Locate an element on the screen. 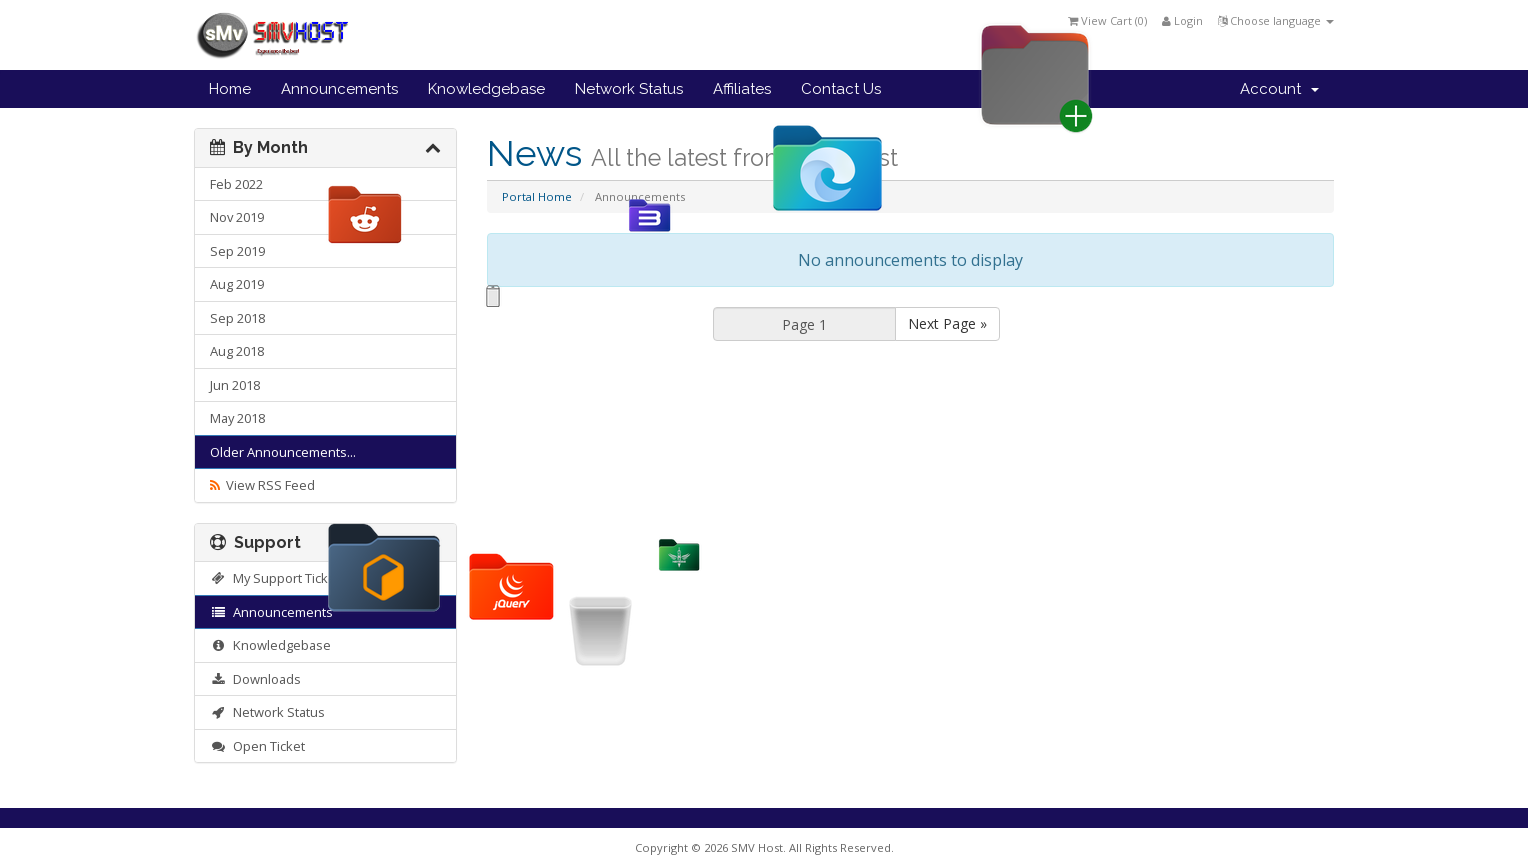  access airport extreme router settings is located at coordinates (493, 296).